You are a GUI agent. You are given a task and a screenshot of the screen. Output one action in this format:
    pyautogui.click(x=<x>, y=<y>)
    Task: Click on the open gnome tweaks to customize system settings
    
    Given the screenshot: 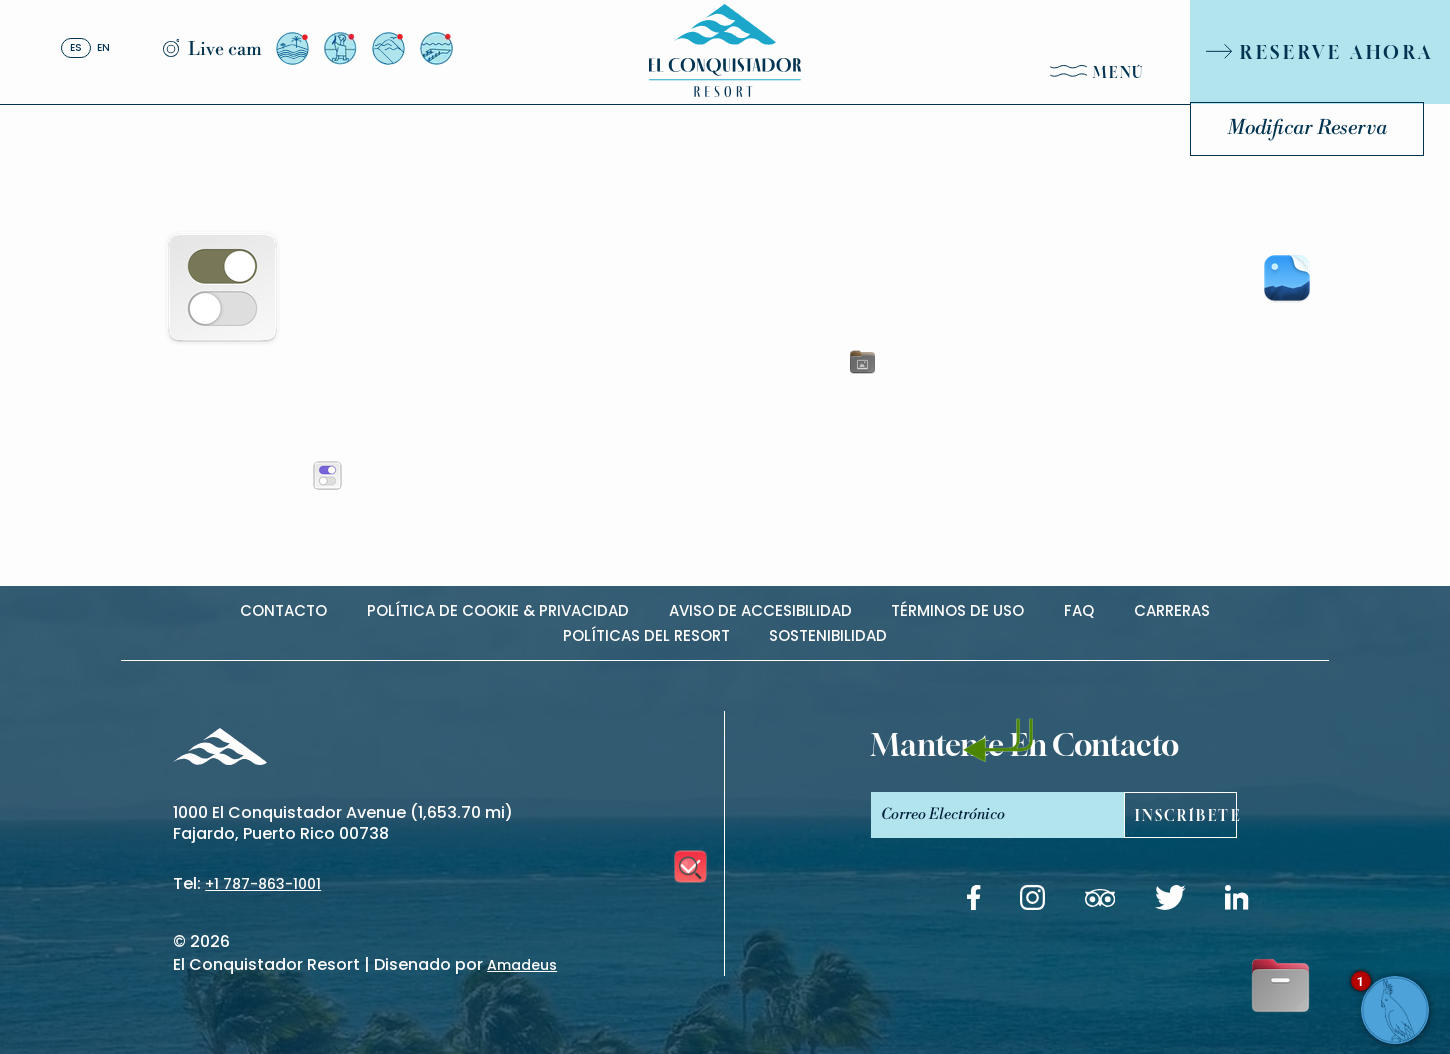 What is the action you would take?
    pyautogui.click(x=327, y=475)
    